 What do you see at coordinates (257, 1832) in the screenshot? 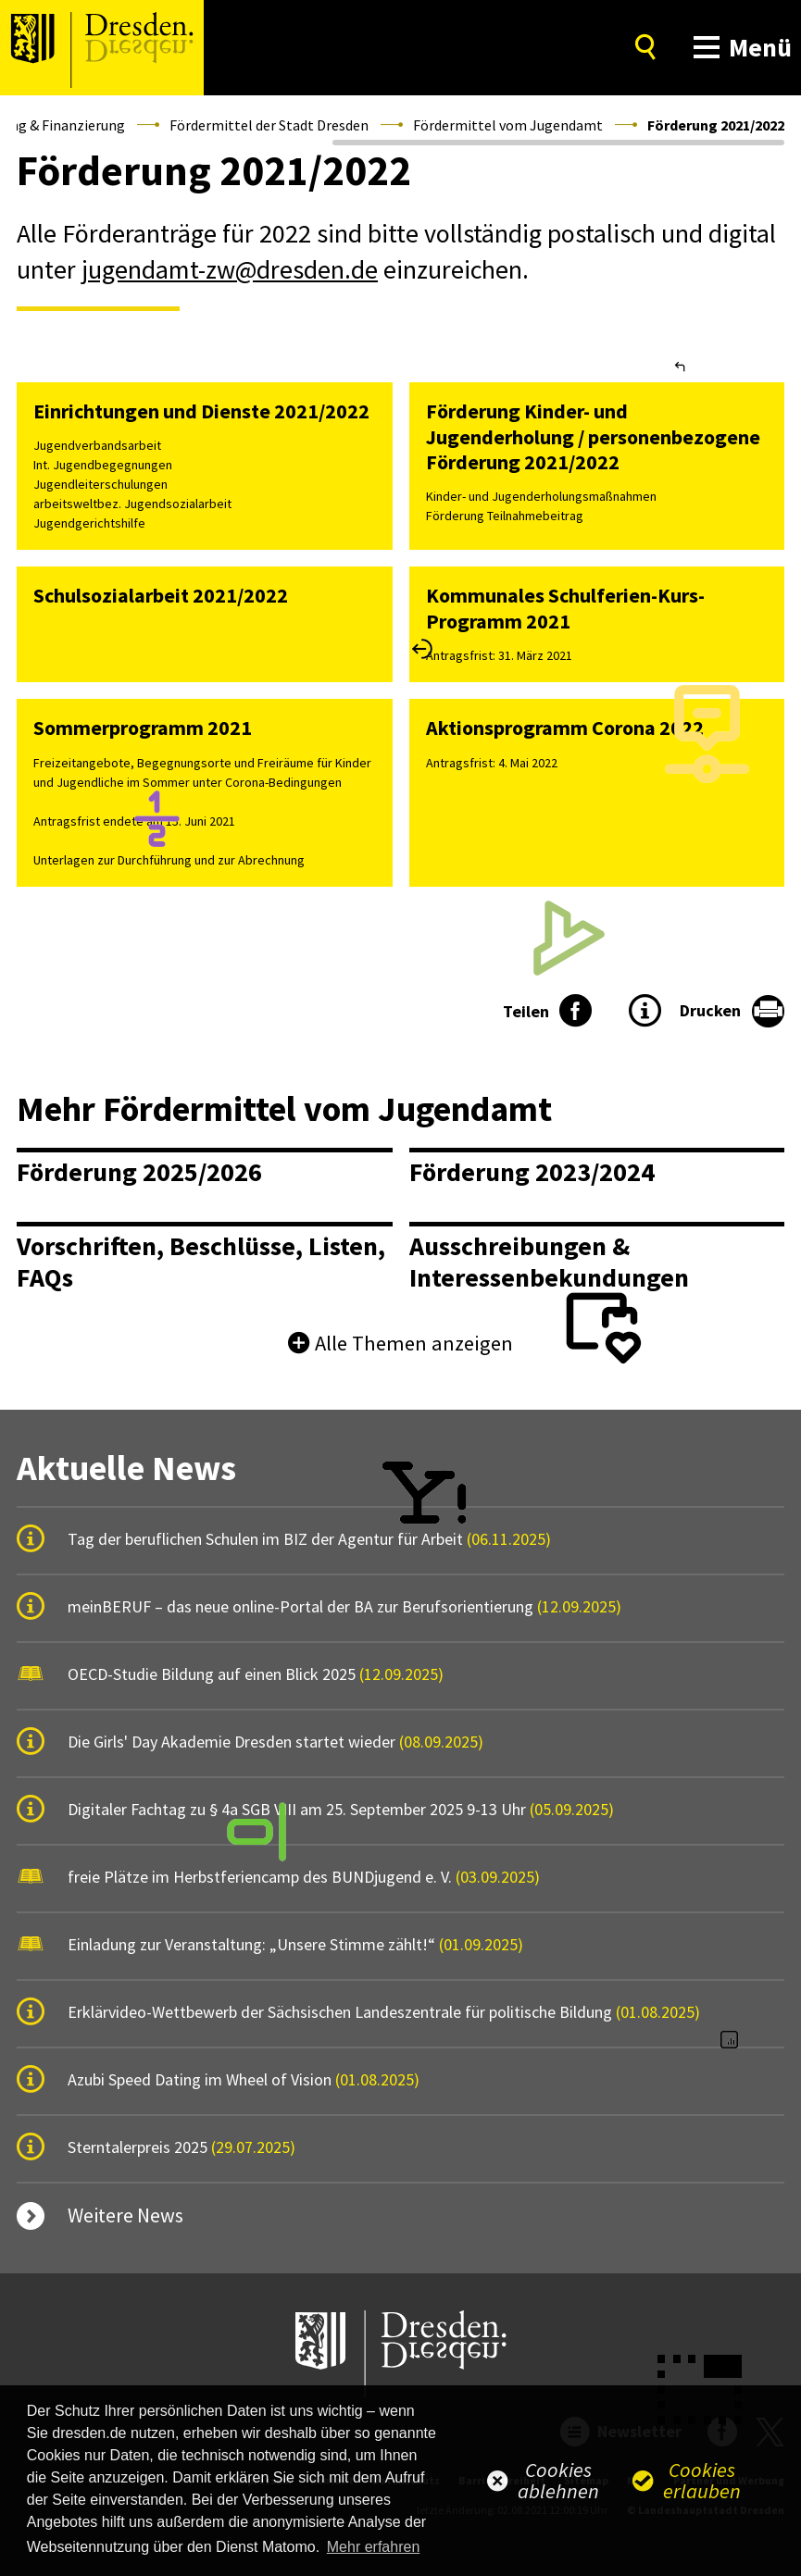
I see `align selected element to the right` at bounding box center [257, 1832].